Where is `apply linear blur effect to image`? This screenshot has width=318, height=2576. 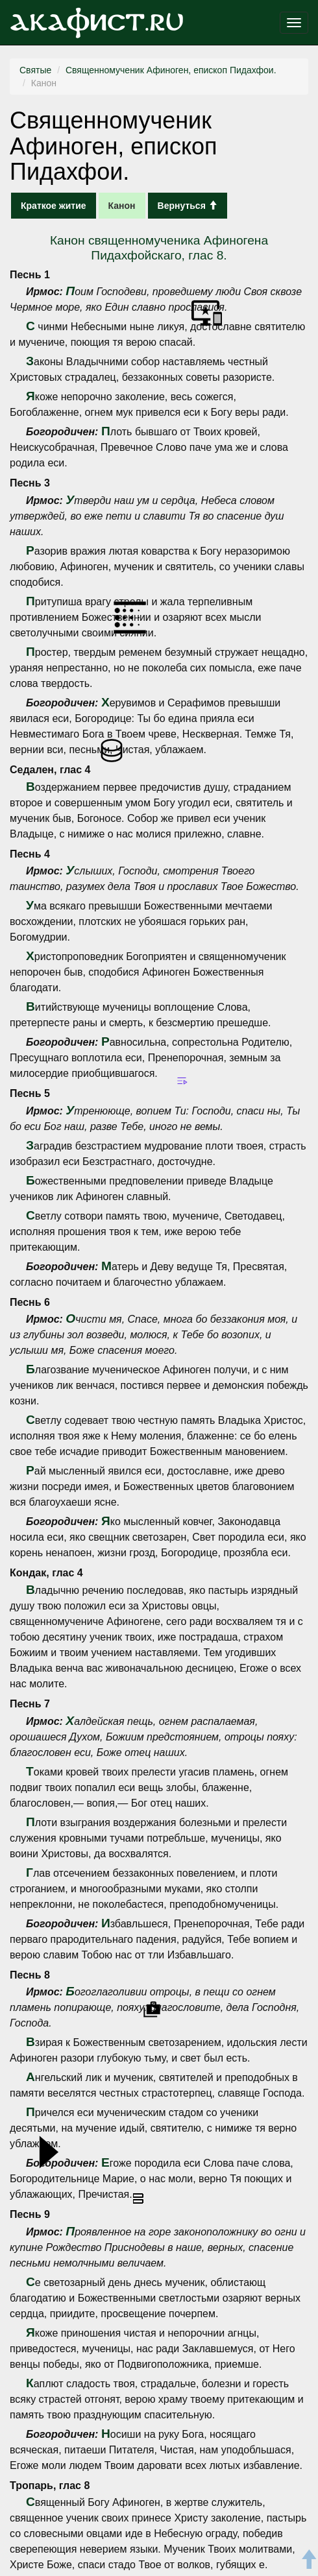 apply linear blur effect to image is located at coordinates (130, 618).